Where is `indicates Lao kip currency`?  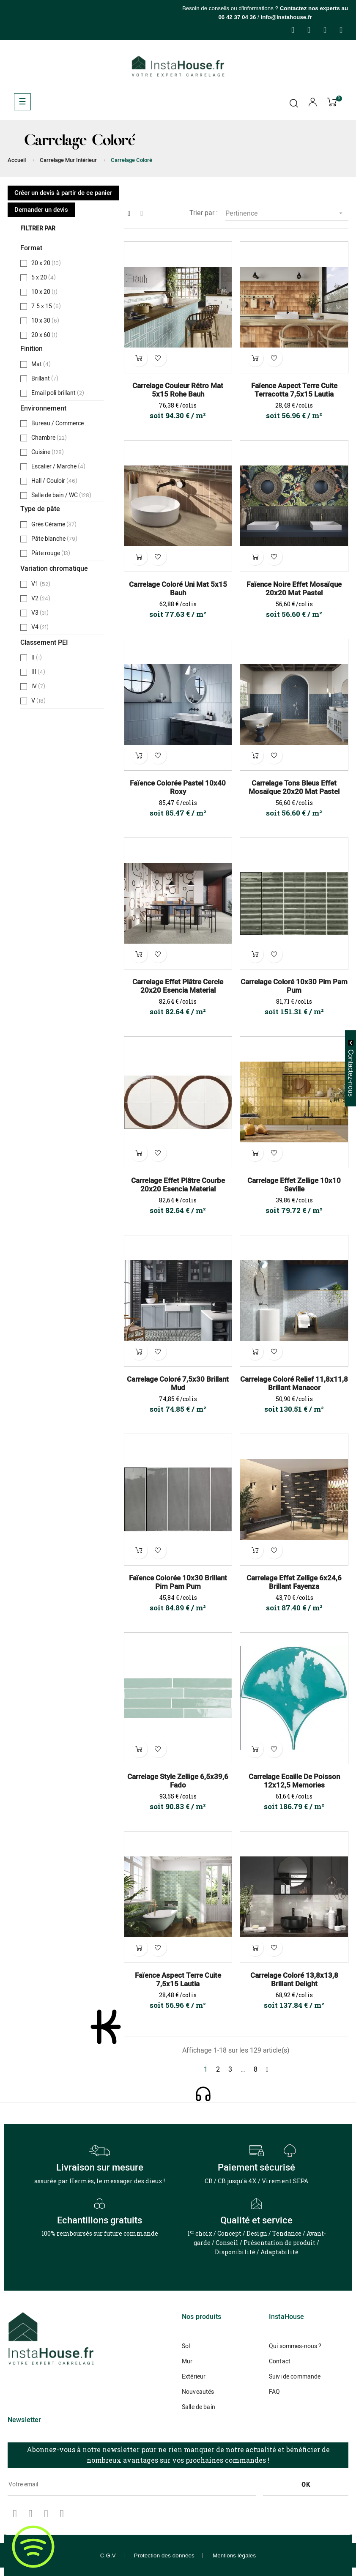
indicates Lao kip currency is located at coordinates (106, 2027).